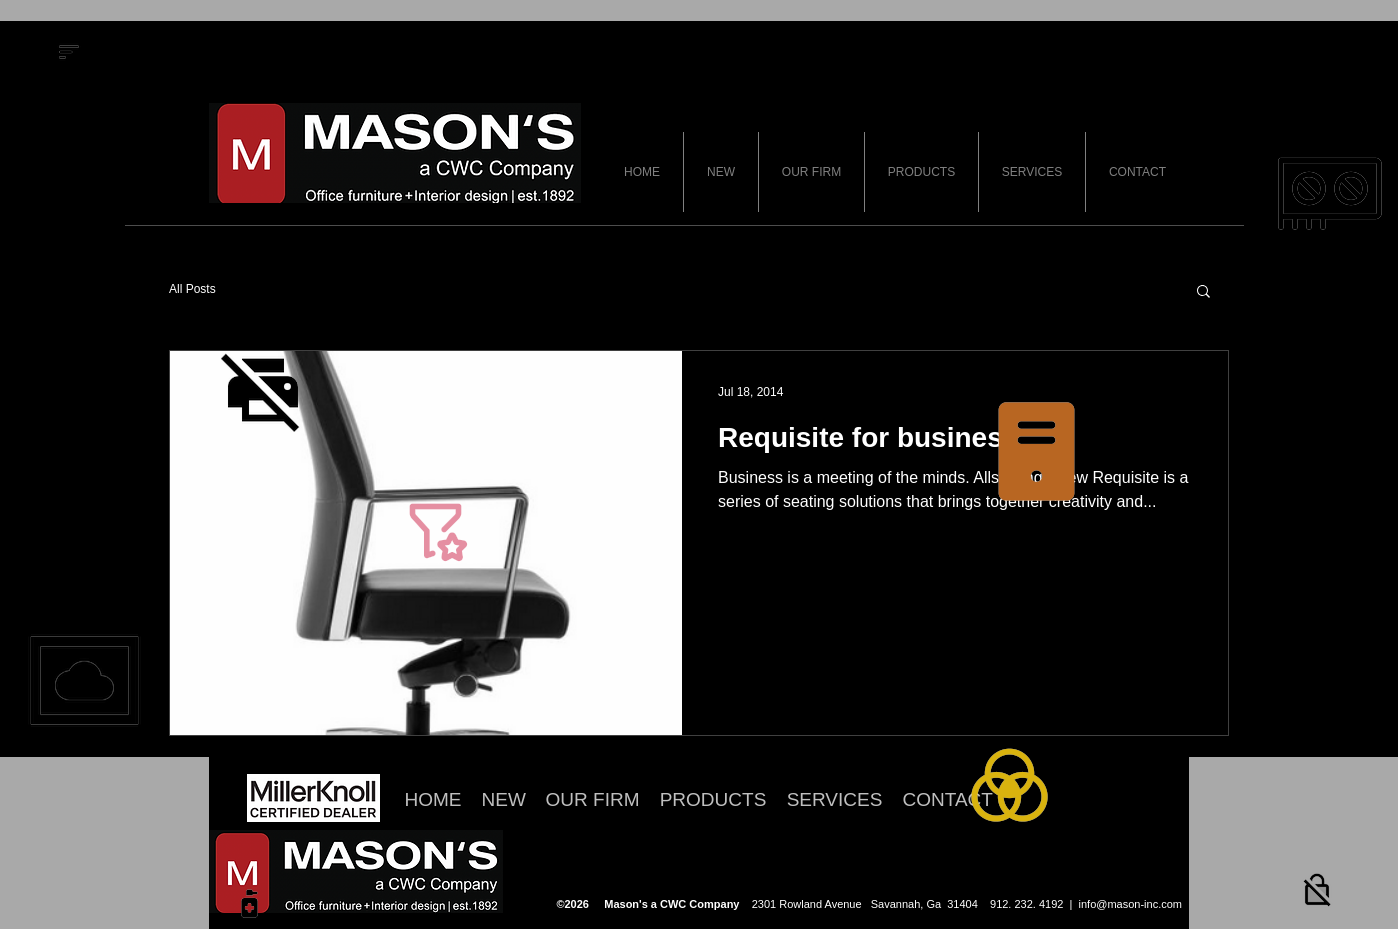 Image resolution: width=1398 pixels, height=929 pixels. What do you see at coordinates (263, 390) in the screenshot?
I see `printing is unavailable or disabled` at bounding box center [263, 390].